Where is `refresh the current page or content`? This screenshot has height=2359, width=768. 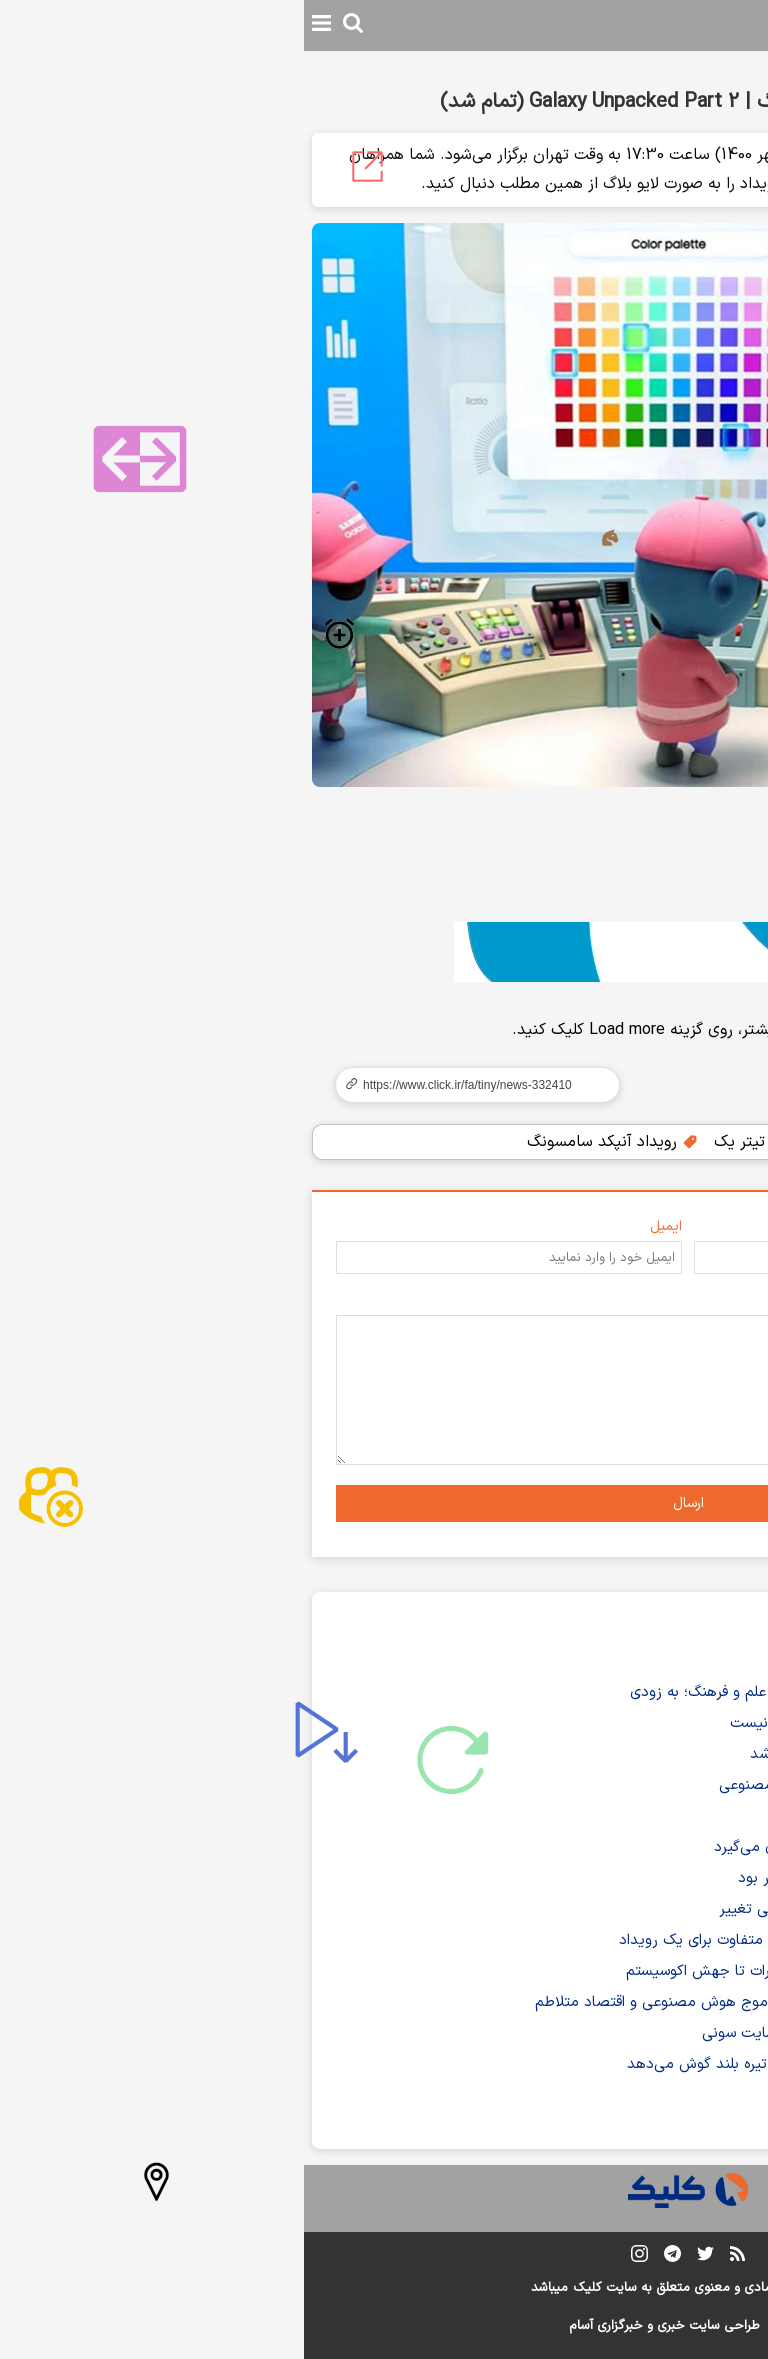
refresh the current page or content is located at coordinates (454, 1760).